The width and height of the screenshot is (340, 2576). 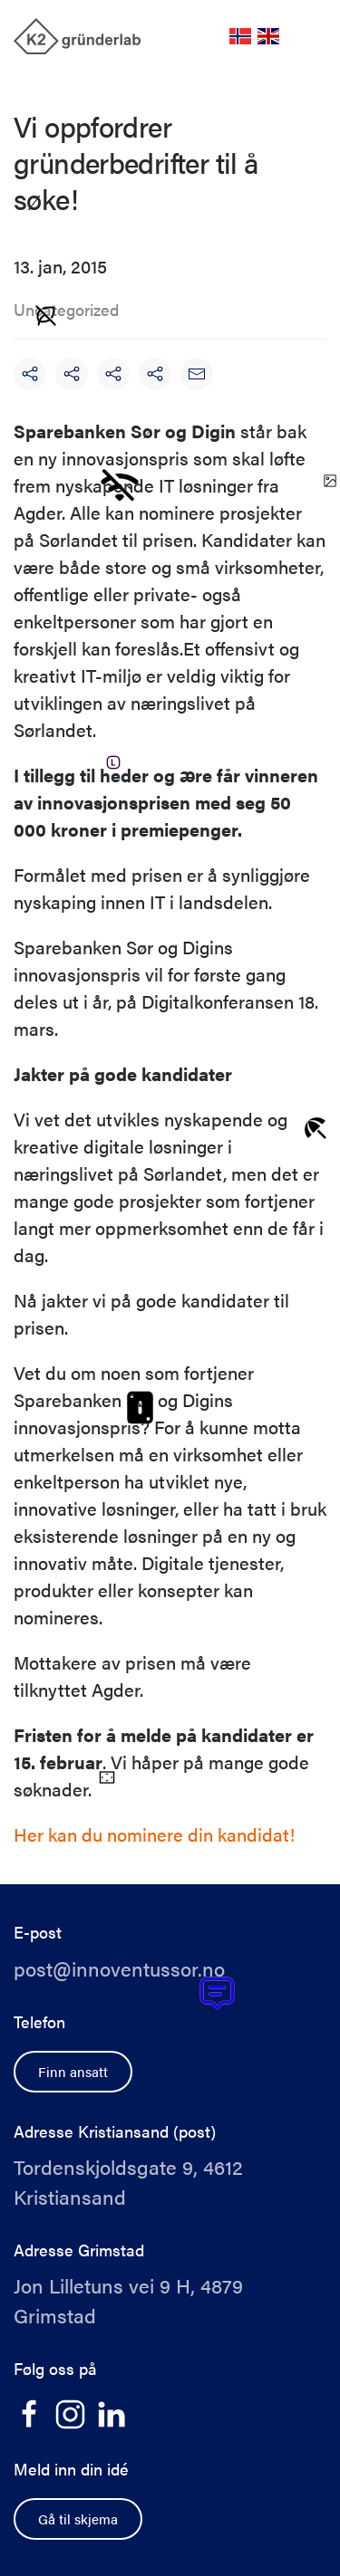 I want to click on indicates an item or category labeled "L", so click(x=113, y=762).